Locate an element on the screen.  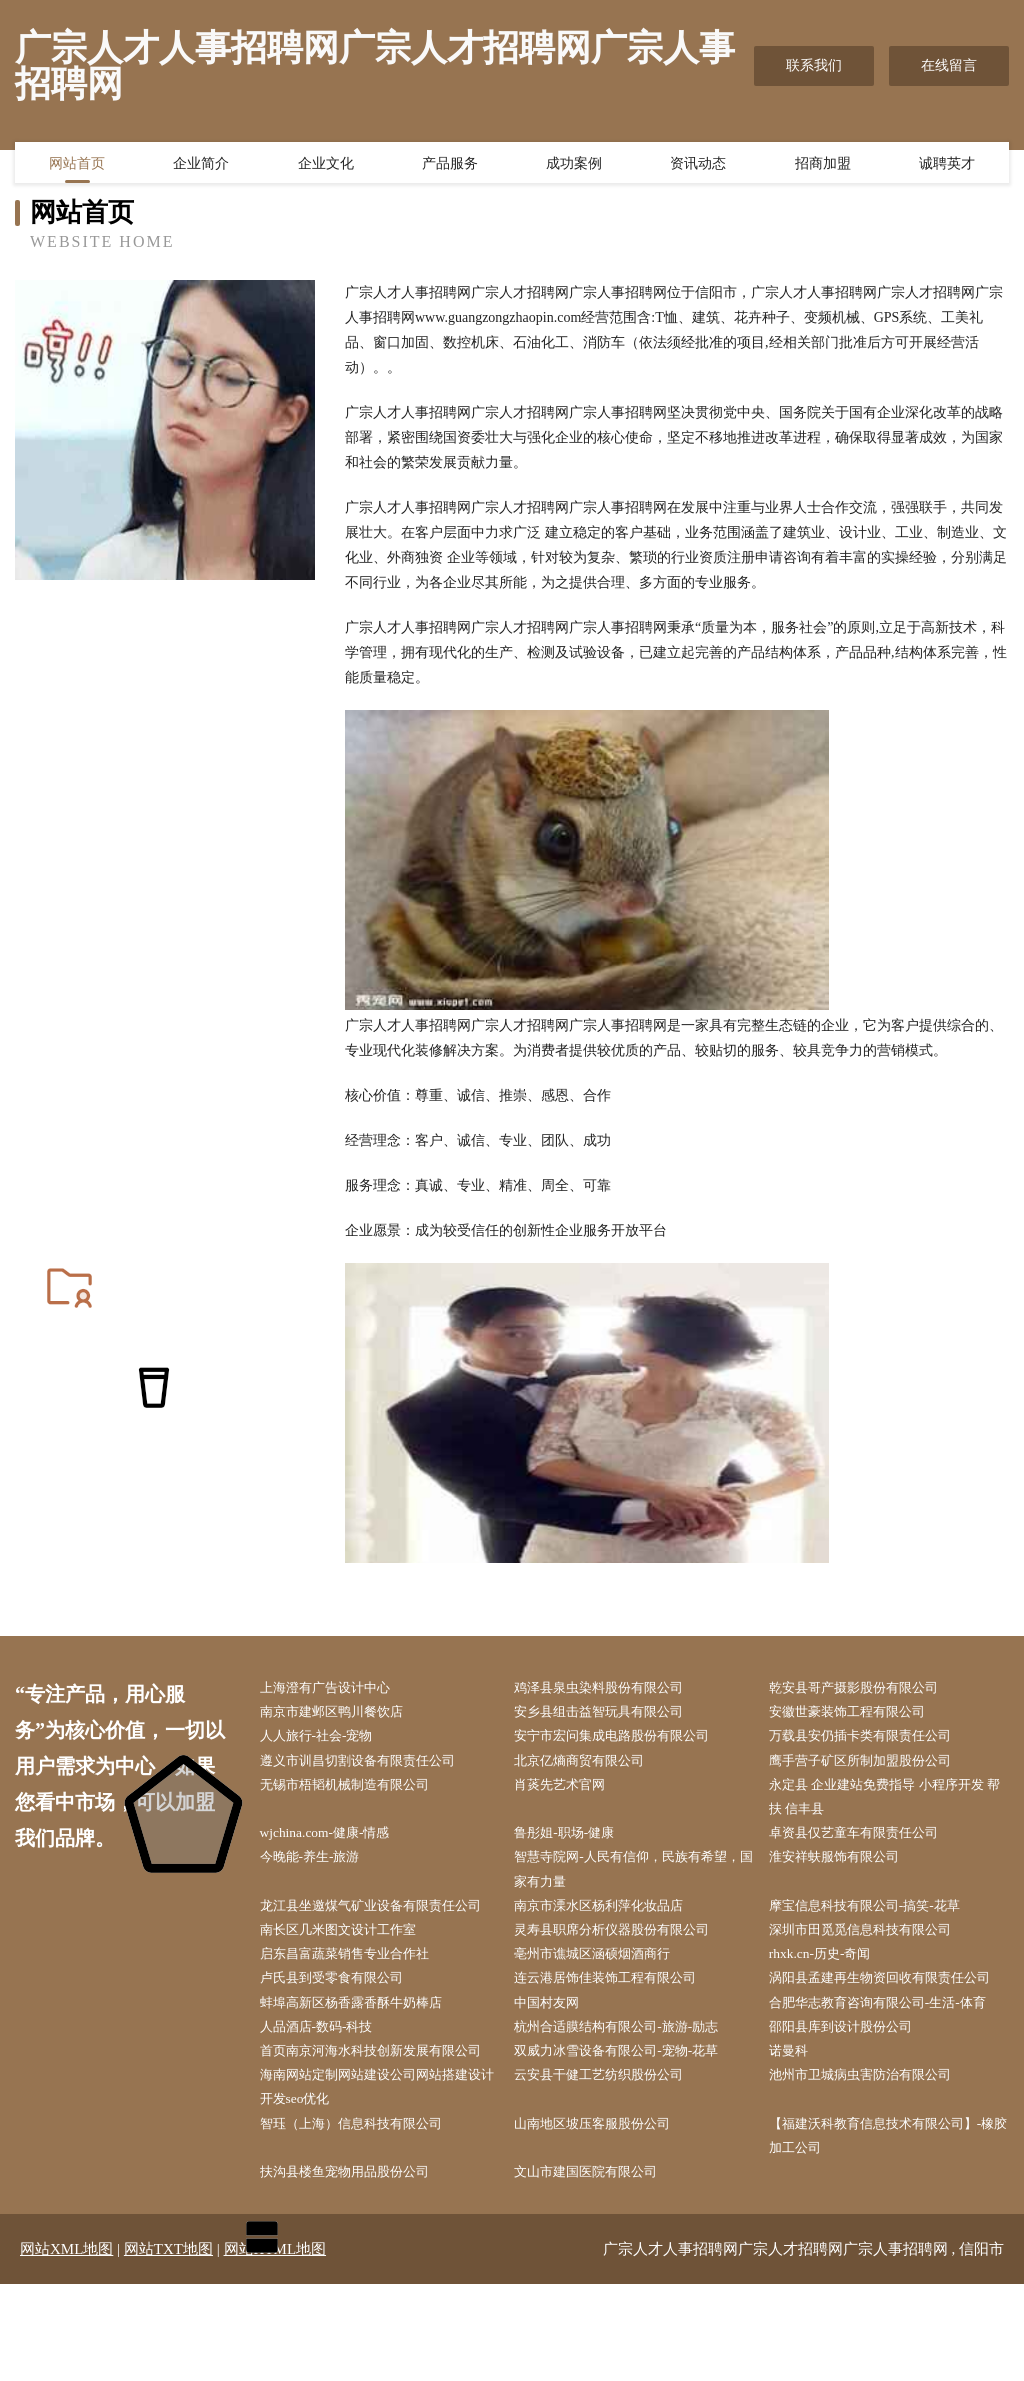
access user profile folder is located at coordinates (69, 1285).